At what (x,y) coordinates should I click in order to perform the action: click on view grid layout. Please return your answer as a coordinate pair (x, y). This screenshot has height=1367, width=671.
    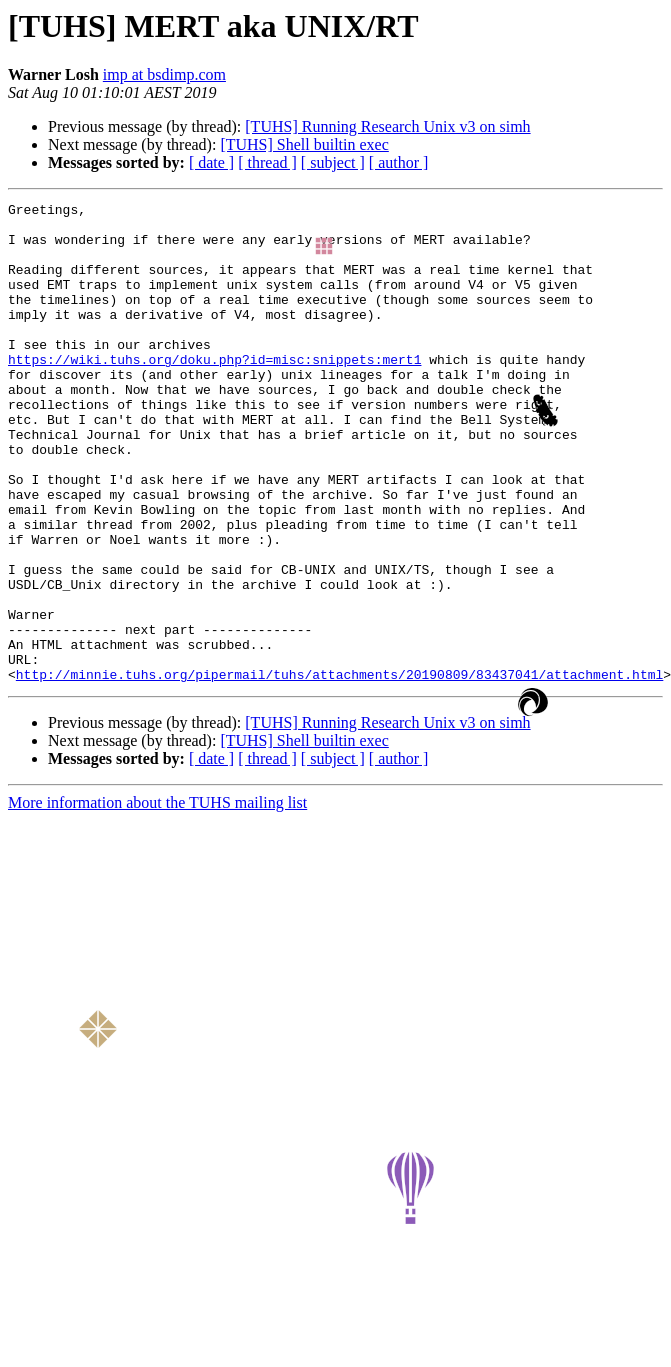
    Looking at the image, I should click on (324, 246).